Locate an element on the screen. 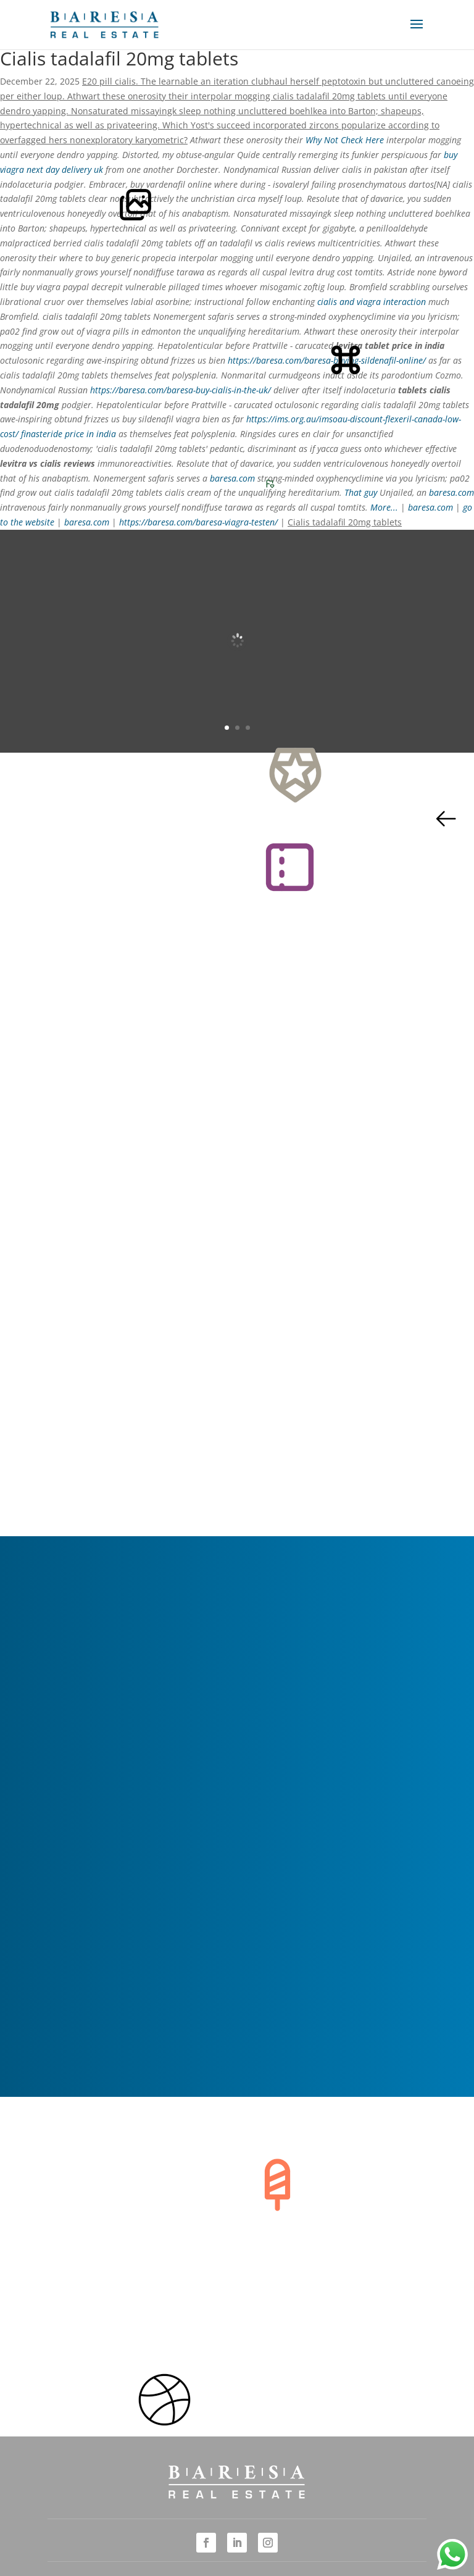  access your photo library is located at coordinates (135, 204).